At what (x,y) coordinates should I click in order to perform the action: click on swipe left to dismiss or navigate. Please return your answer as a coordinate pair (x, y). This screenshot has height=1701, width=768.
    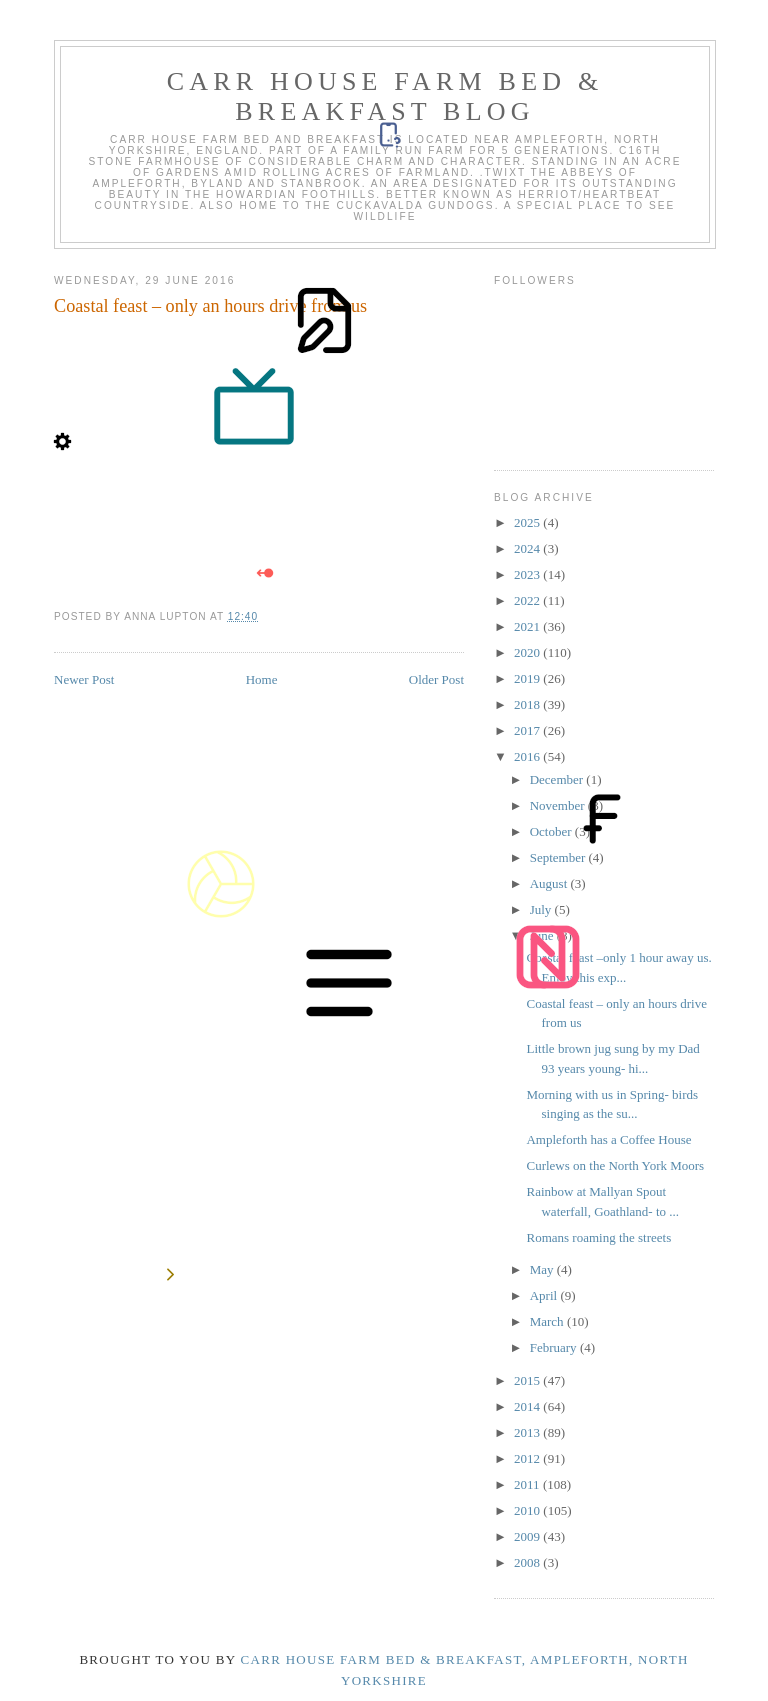
    Looking at the image, I should click on (265, 573).